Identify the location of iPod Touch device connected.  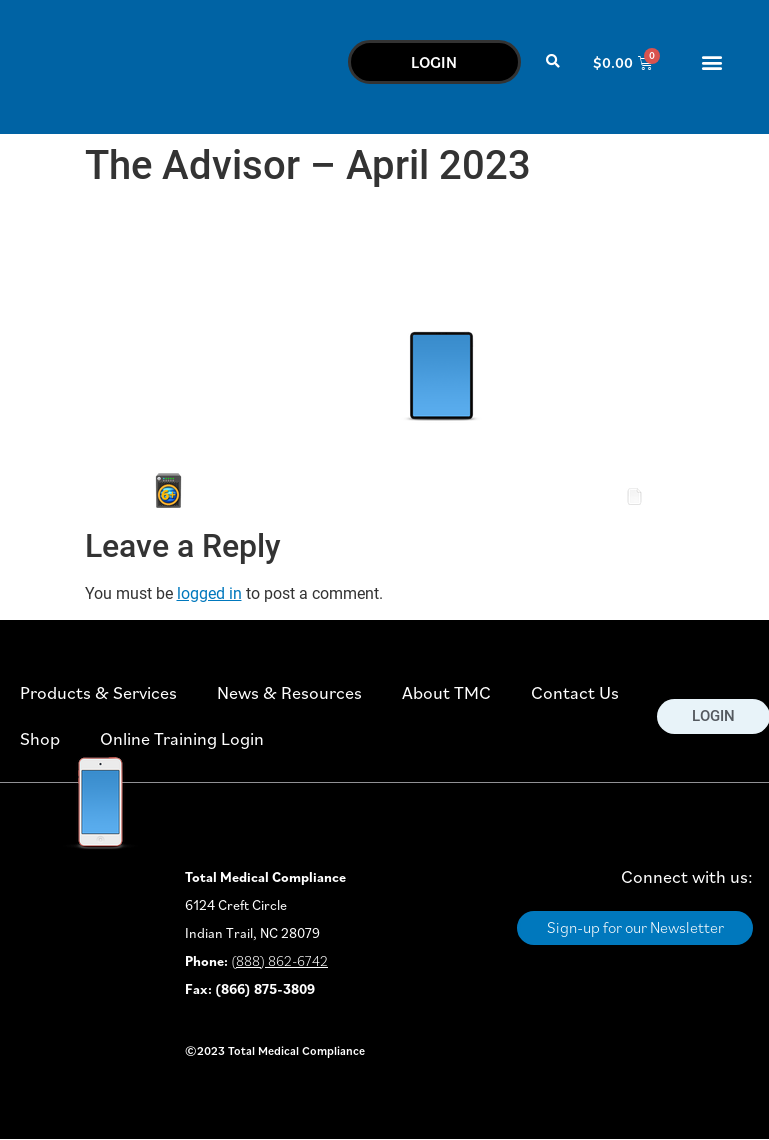
(100, 803).